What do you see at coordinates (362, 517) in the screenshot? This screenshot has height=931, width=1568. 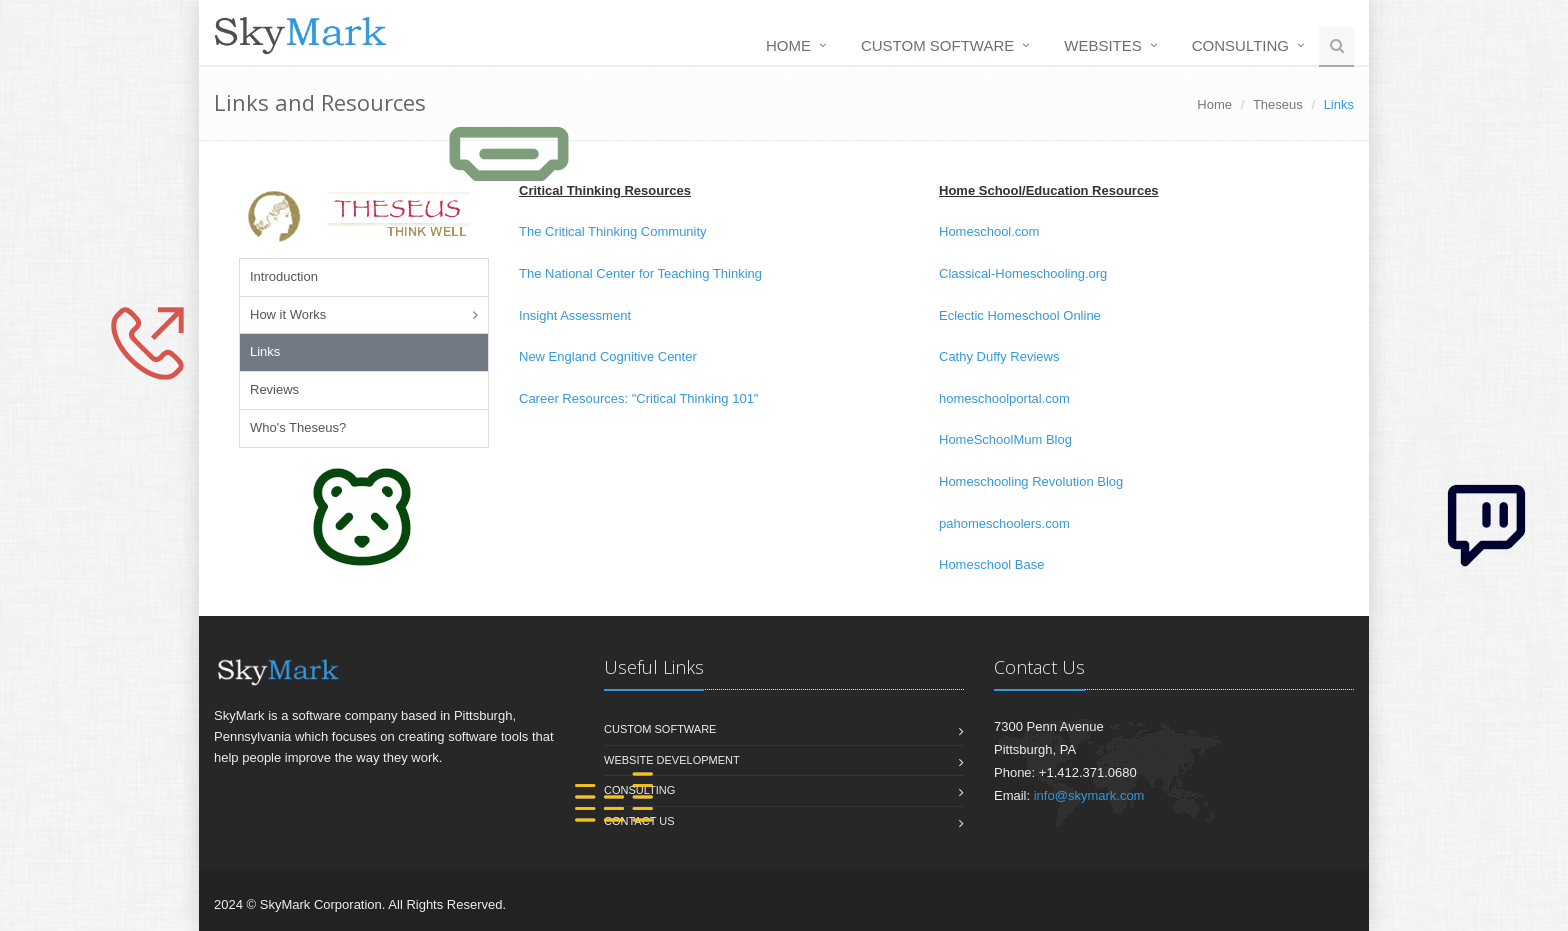 I see `access panda or animal-themed content` at bounding box center [362, 517].